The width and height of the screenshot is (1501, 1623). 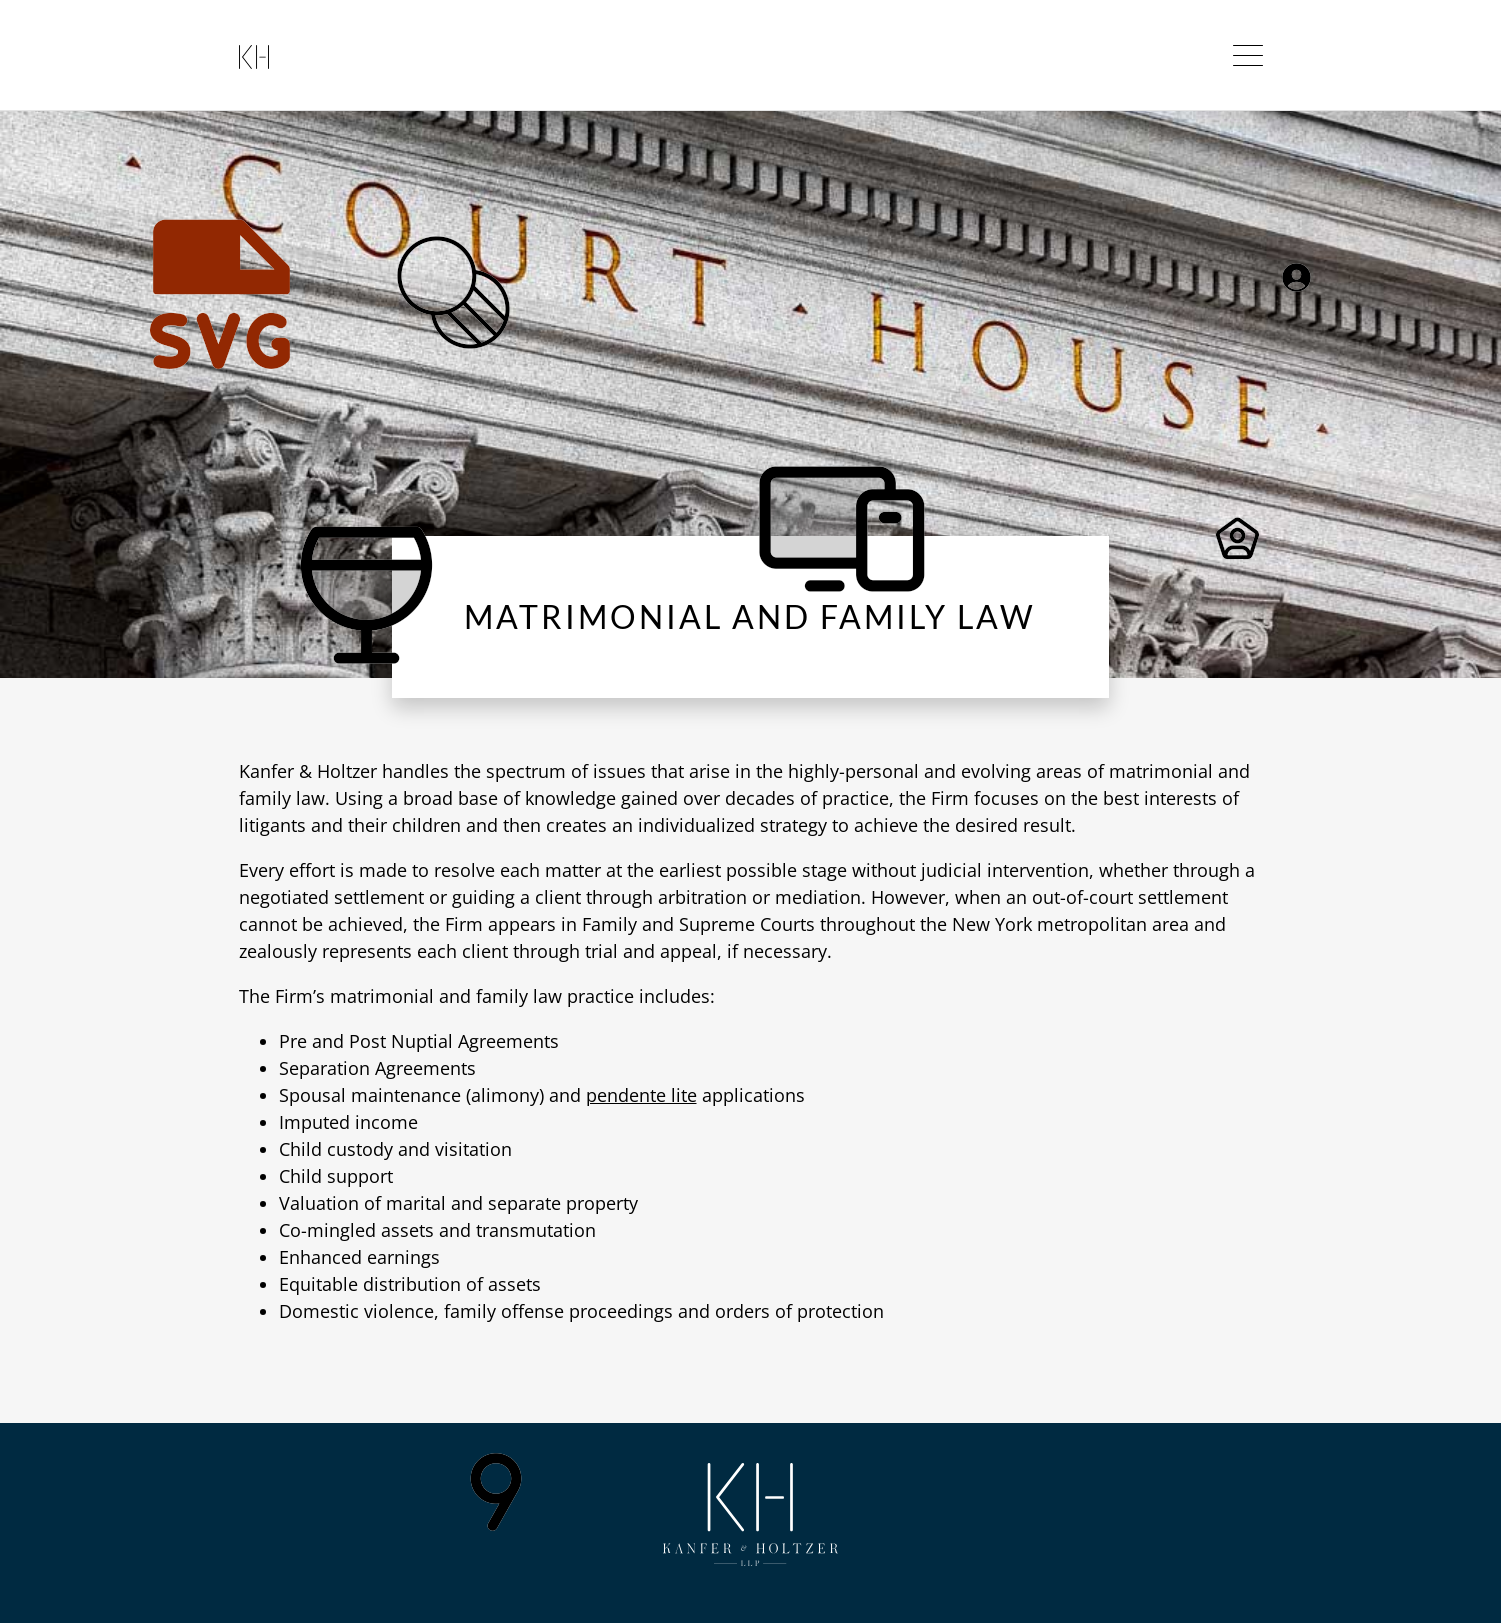 I want to click on subtract or remove a shape from selection, so click(x=453, y=292).